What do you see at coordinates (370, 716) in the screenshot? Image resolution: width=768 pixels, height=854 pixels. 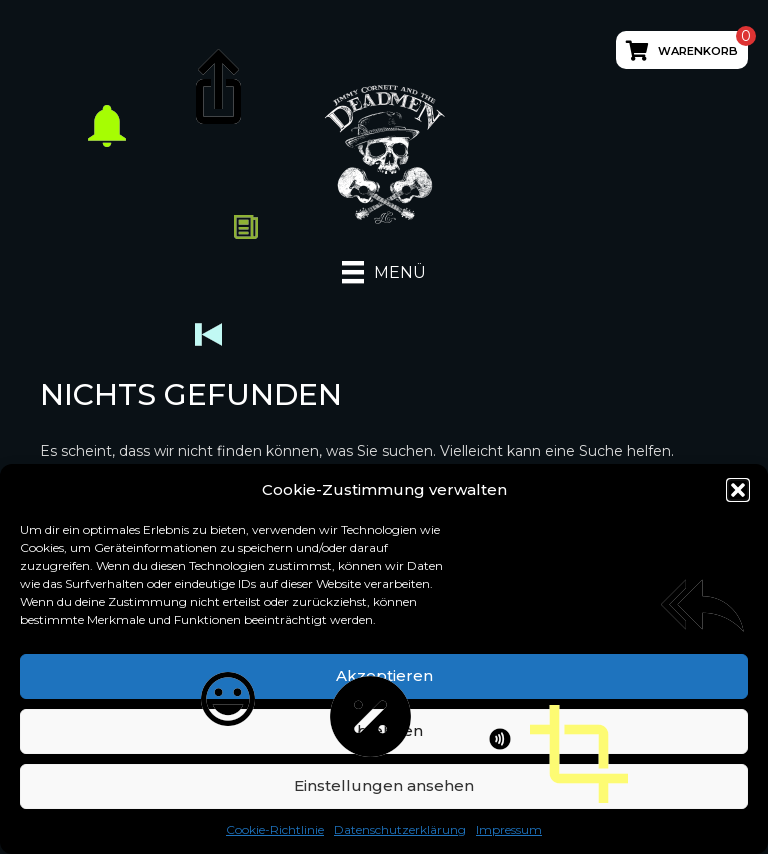 I see `view discount or percentage-based promotion` at bounding box center [370, 716].